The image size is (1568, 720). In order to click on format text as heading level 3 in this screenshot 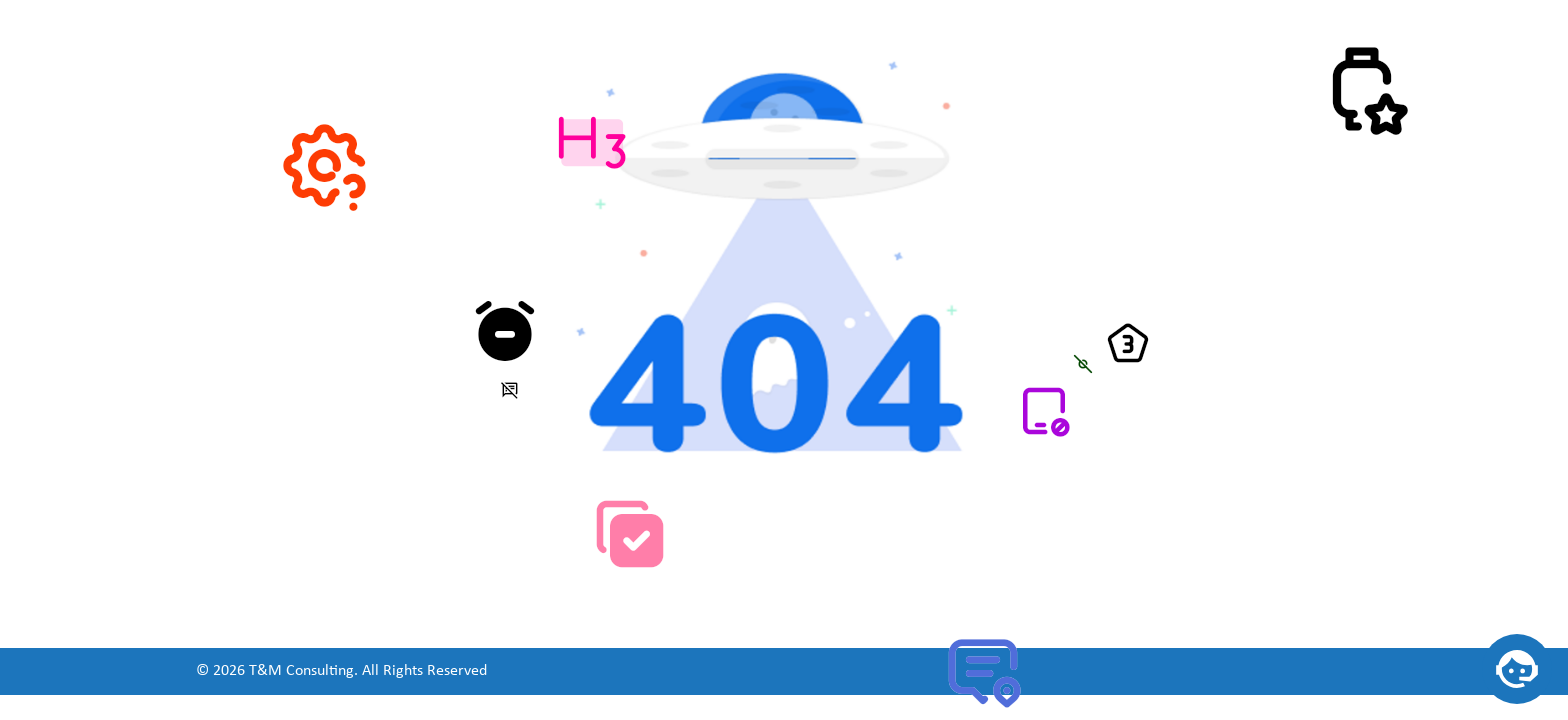, I will do `click(588, 141)`.